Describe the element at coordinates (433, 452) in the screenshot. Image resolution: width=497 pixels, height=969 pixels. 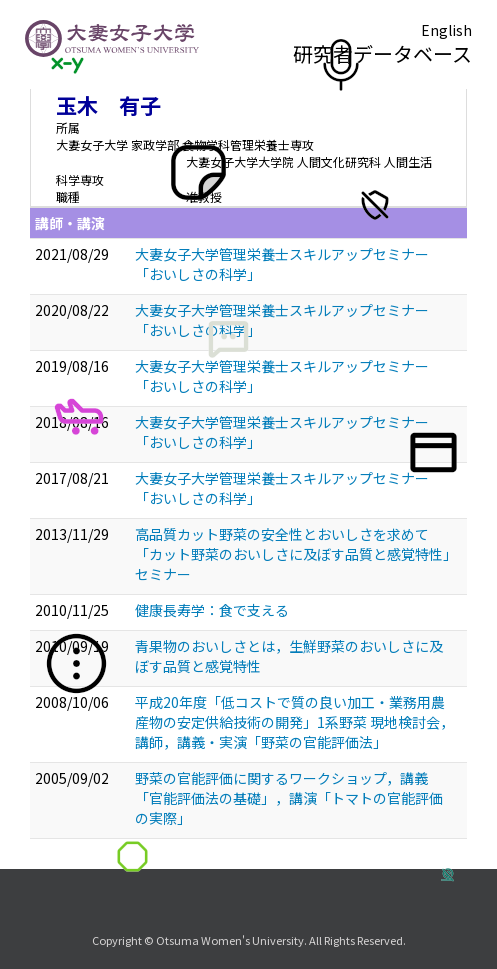
I see `open web browser` at that location.